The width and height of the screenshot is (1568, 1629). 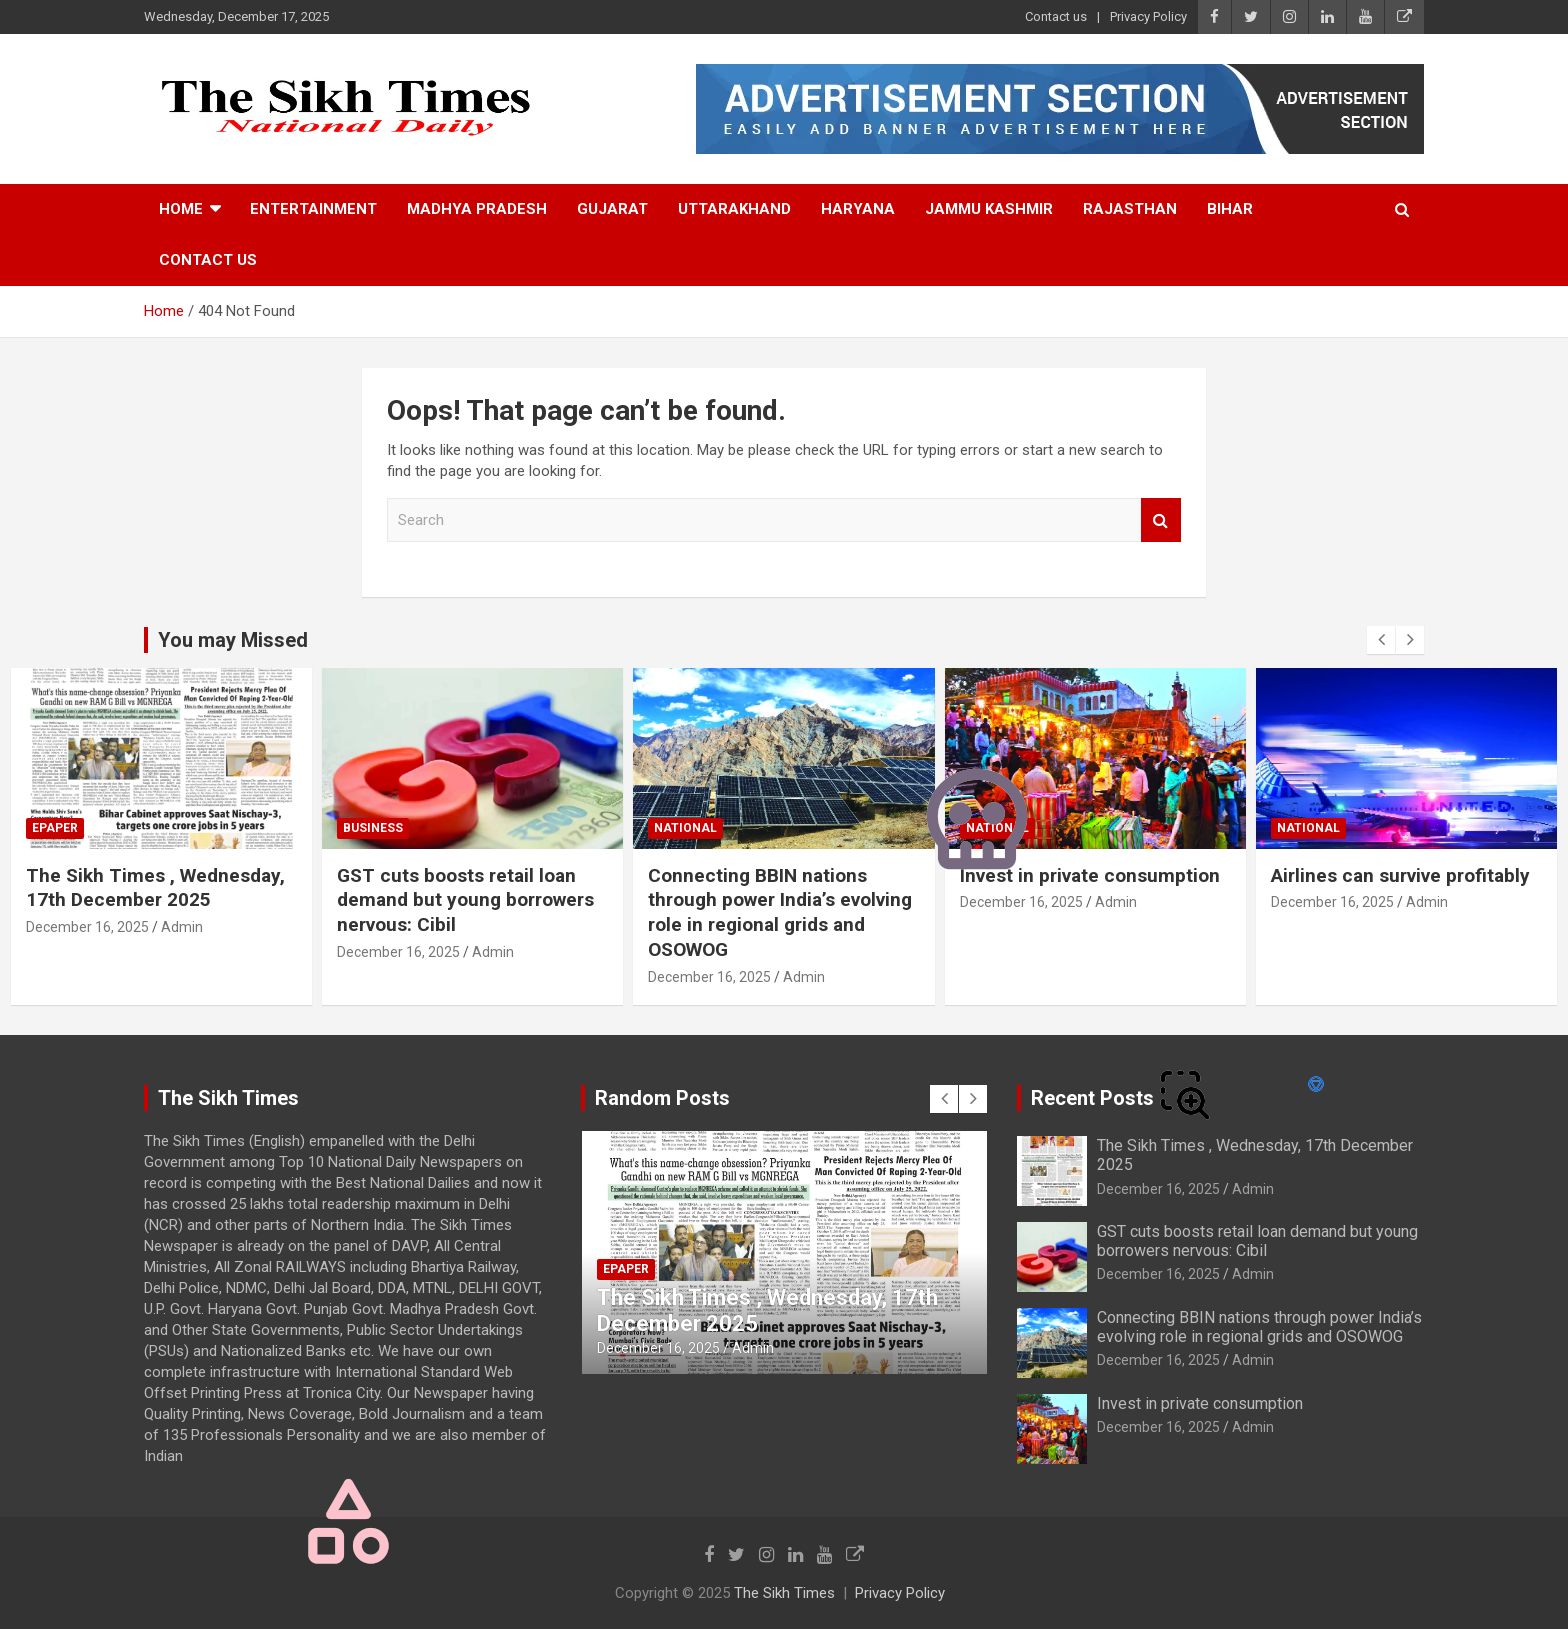 What do you see at coordinates (977, 819) in the screenshot?
I see `indicates dangerous or harmful content` at bounding box center [977, 819].